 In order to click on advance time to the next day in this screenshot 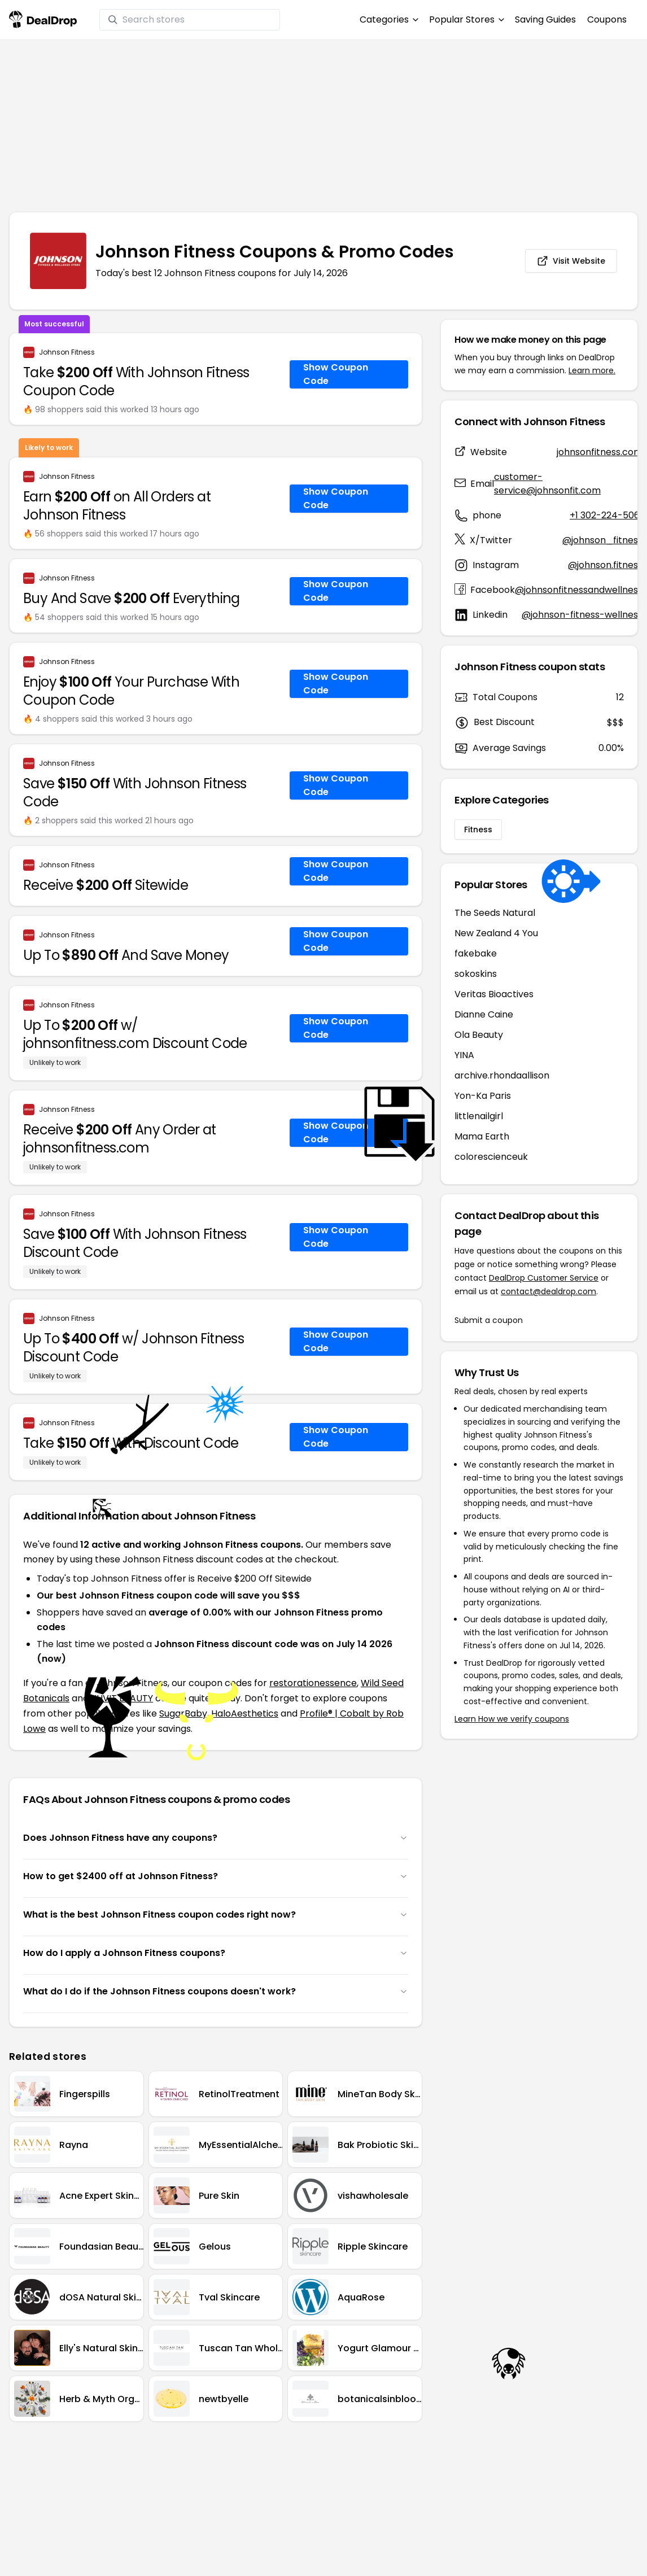, I will do `click(571, 881)`.